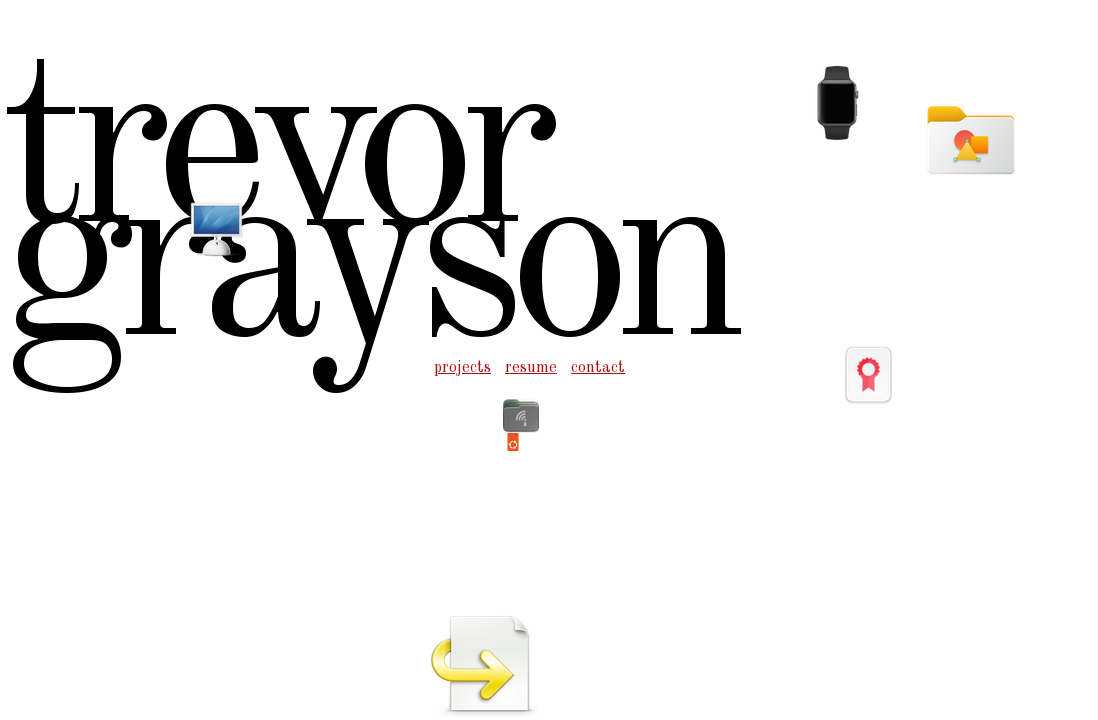 The image size is (1098, 720). I want to click on open folder containing LibreOffice Draw files, so click(970, 142).